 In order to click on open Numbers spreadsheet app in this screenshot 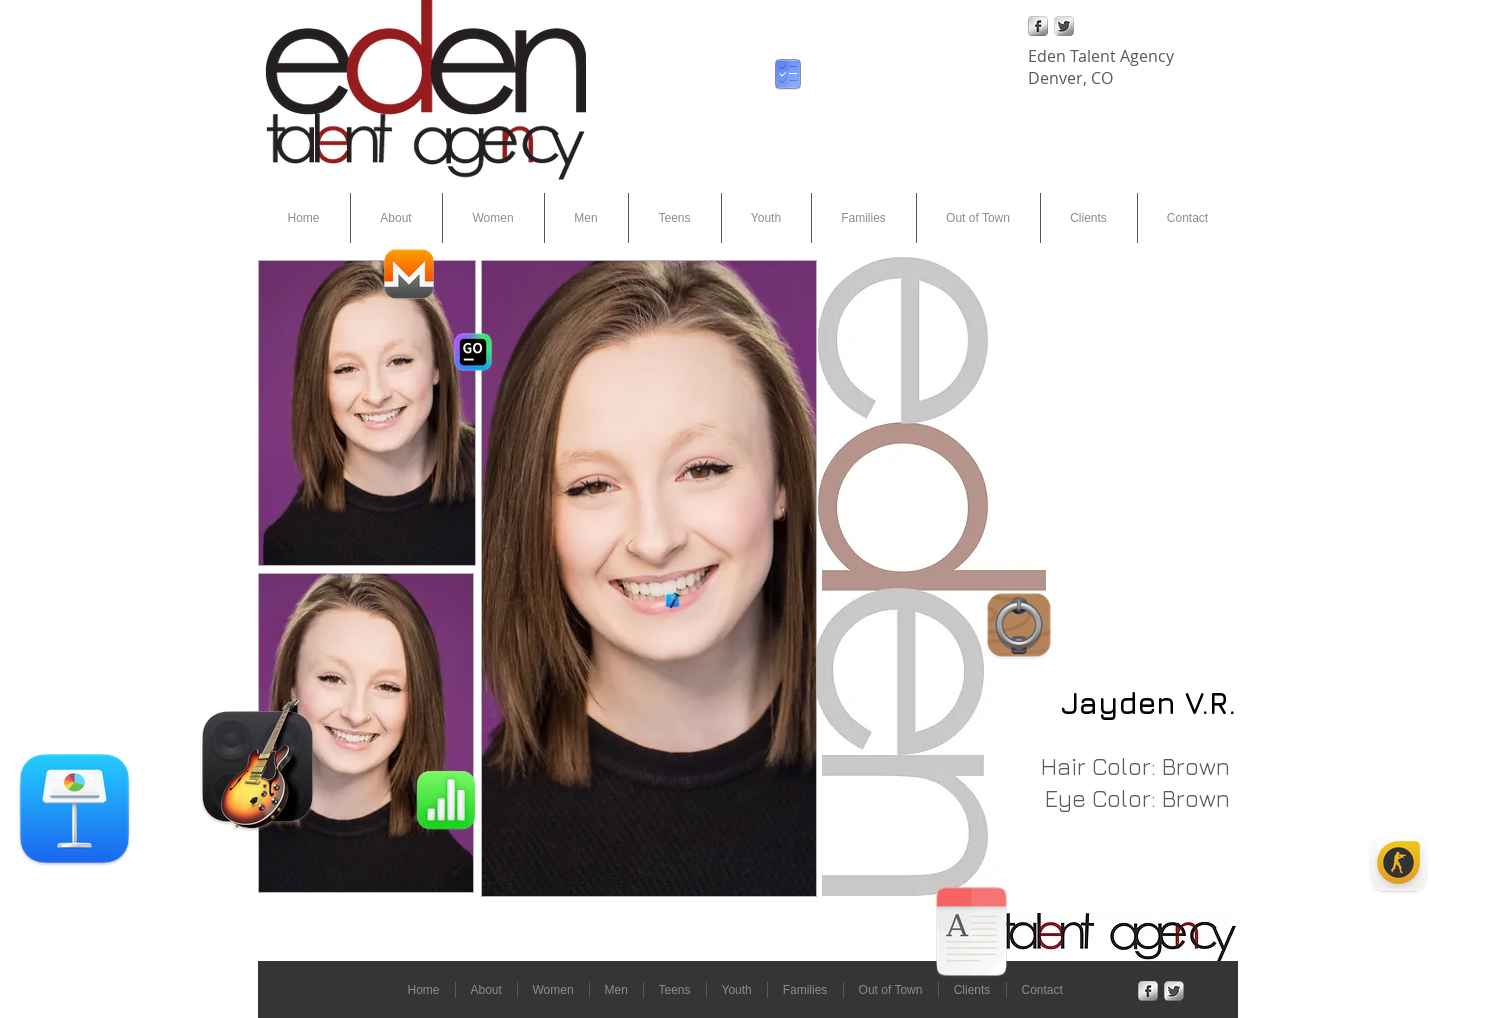, I will do `click(446, 800)`.